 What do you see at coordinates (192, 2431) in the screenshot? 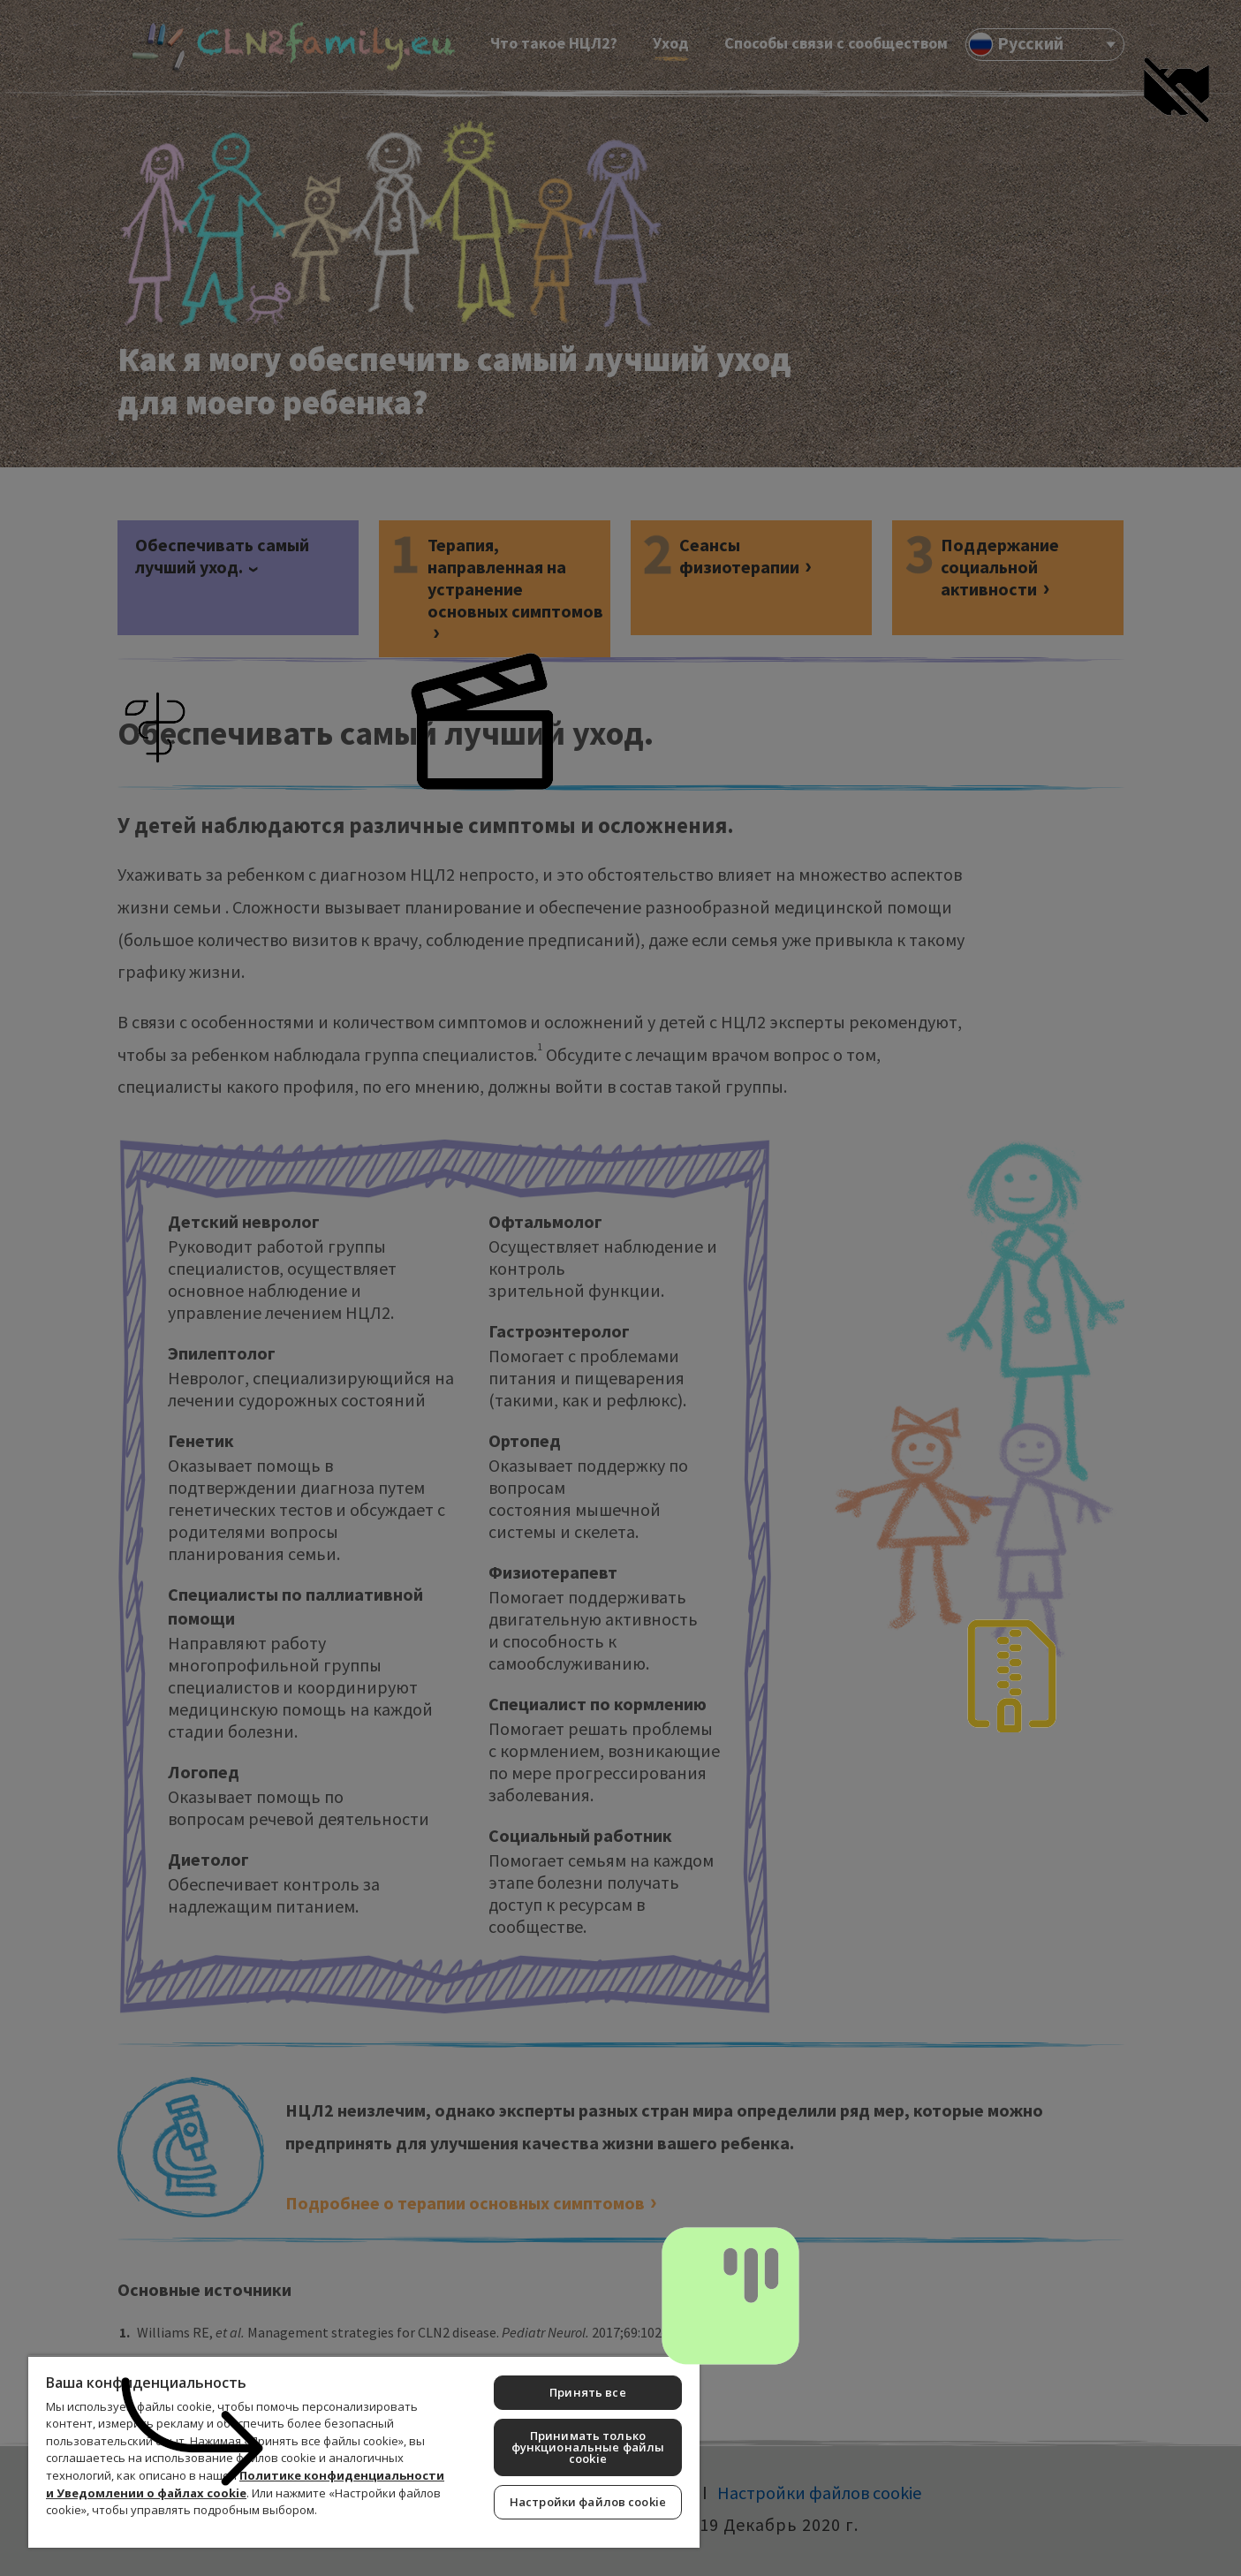
I see `reply to a message or comment` at bounding box center [192, 2431].